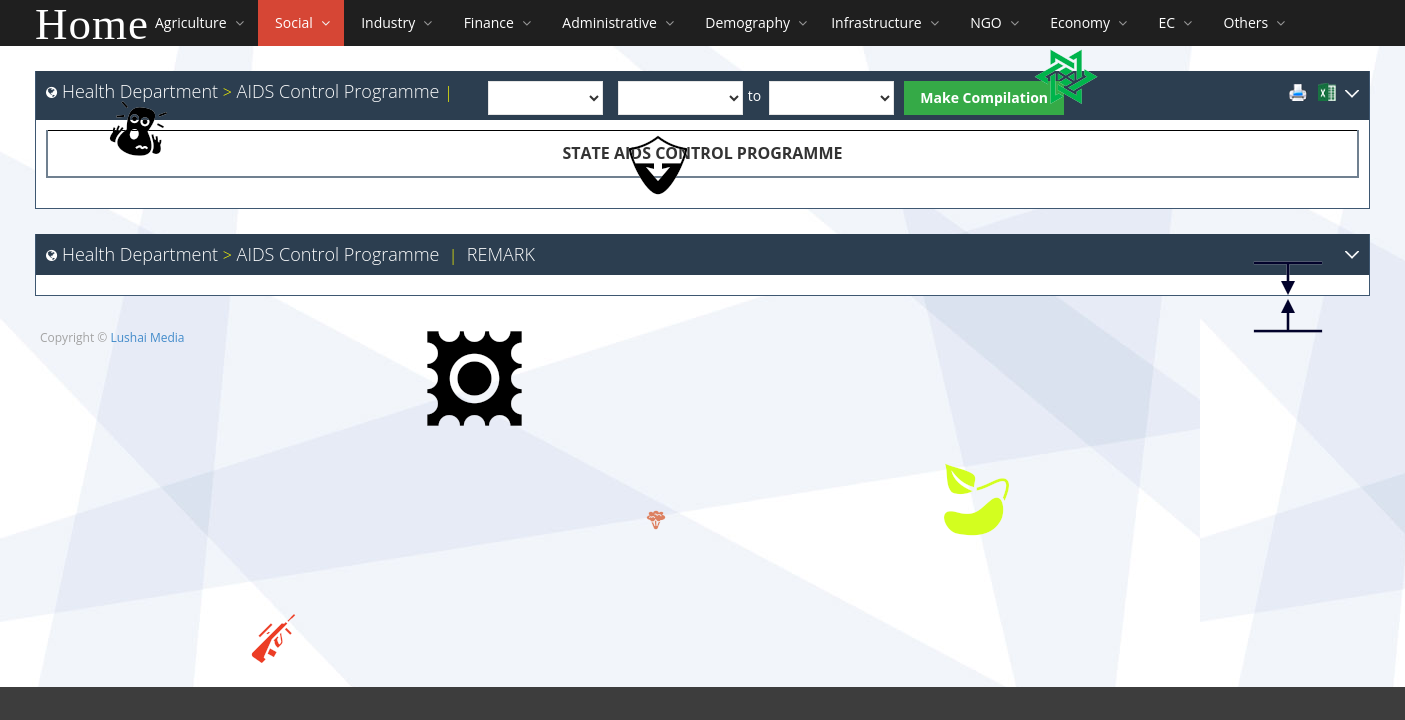 The height and width of the screenshot is (720, 1405). I want to click on plant a seed in your garden, so click(976, 499).